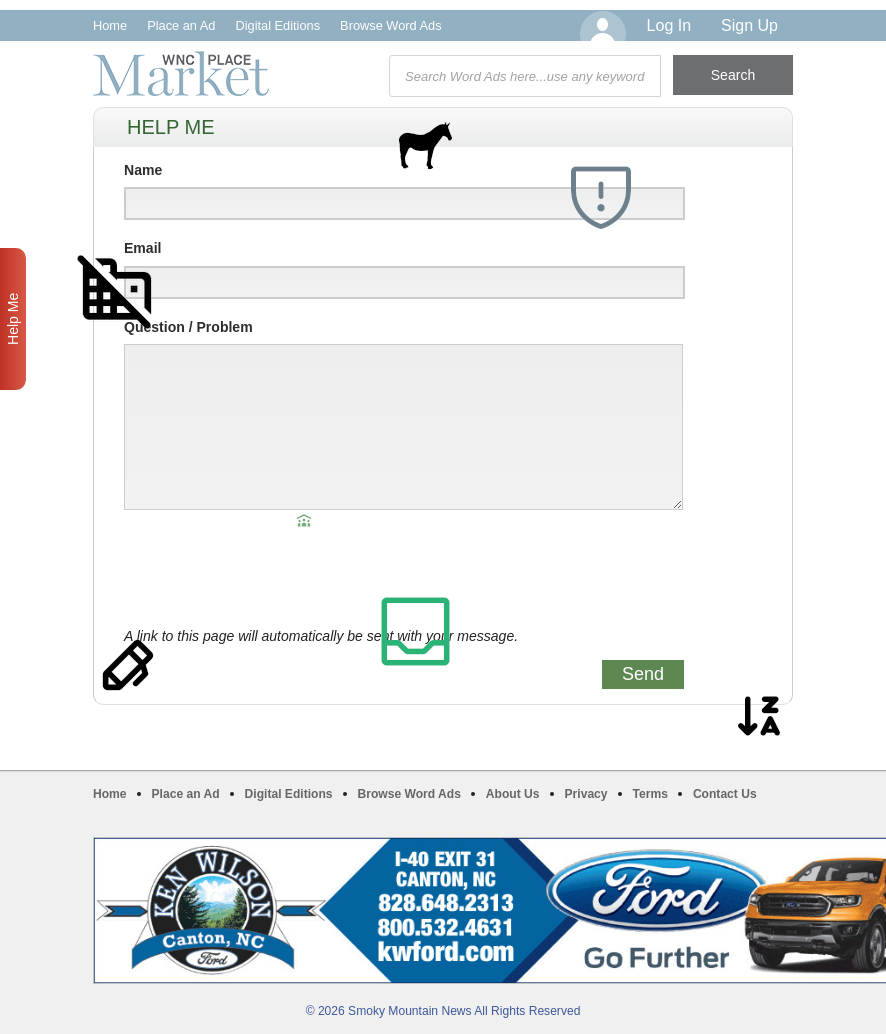  Describe the element at coordinates (127, 666) in the screenshot. I see `edit or modify content` at that location.